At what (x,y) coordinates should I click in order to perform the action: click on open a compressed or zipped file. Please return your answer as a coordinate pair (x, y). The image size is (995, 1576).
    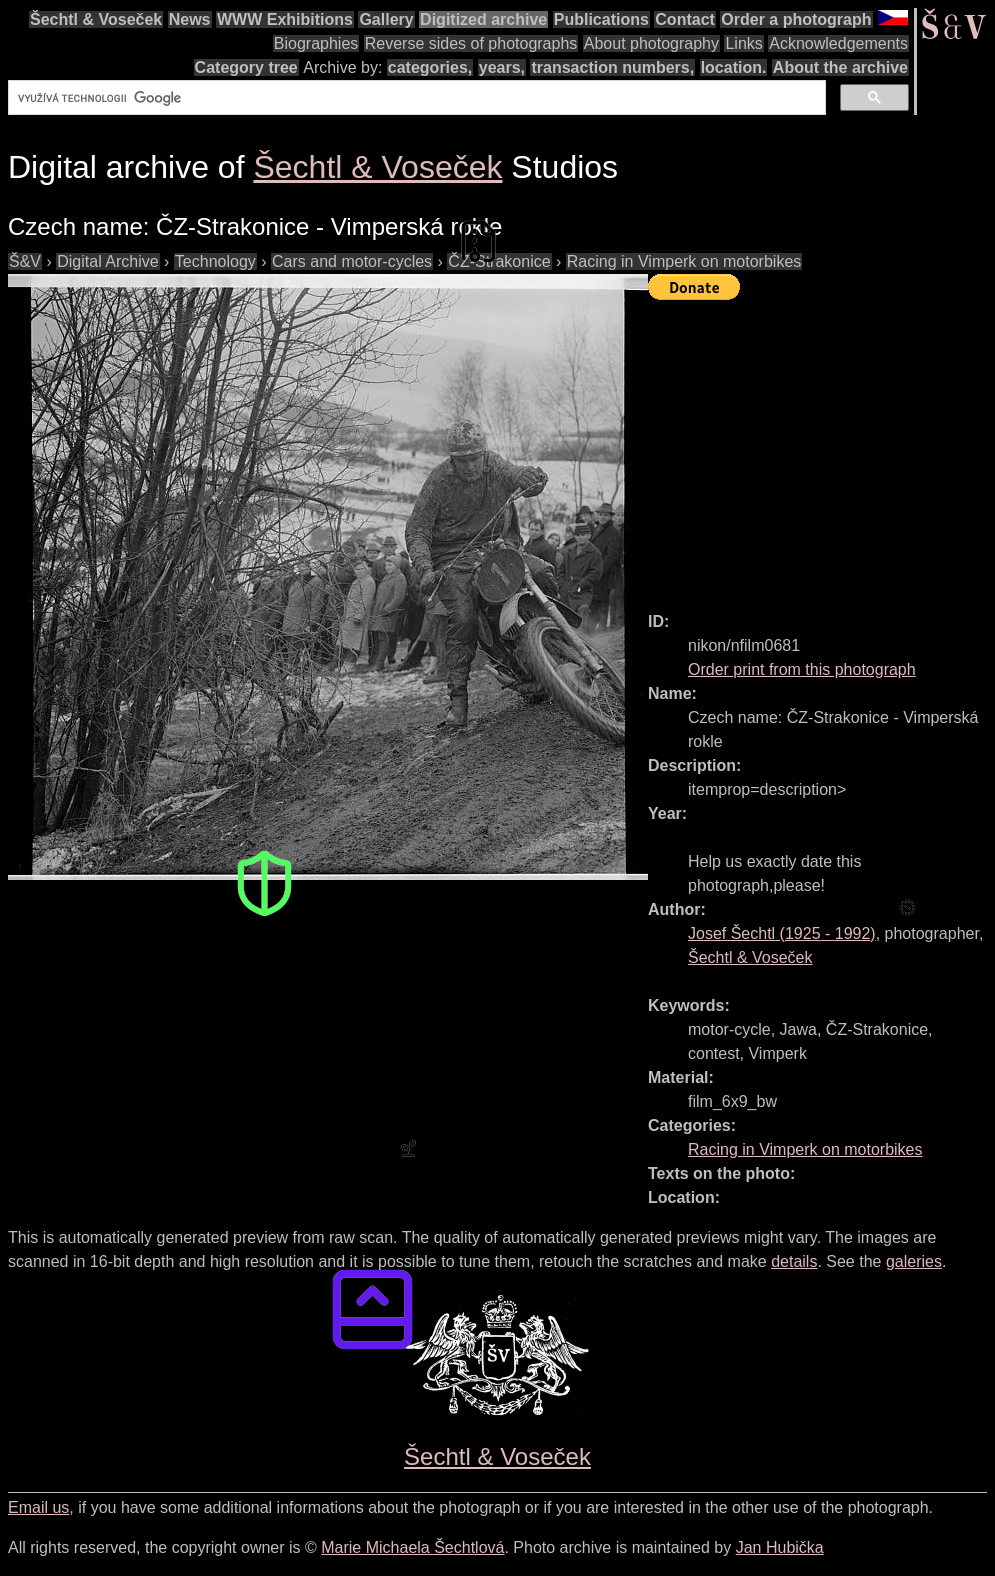
    Looking at the image, I should click on (478, 241).